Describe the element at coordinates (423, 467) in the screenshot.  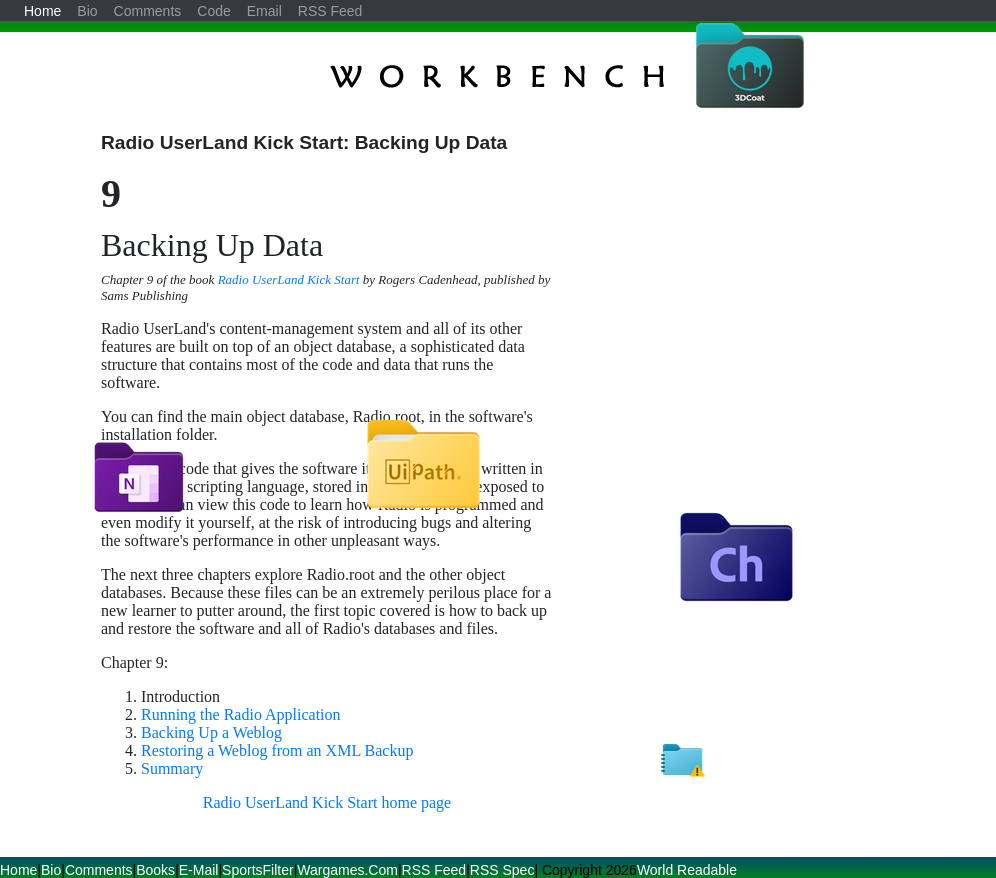
I see `open folder containing UiPath automation projects` at that location.